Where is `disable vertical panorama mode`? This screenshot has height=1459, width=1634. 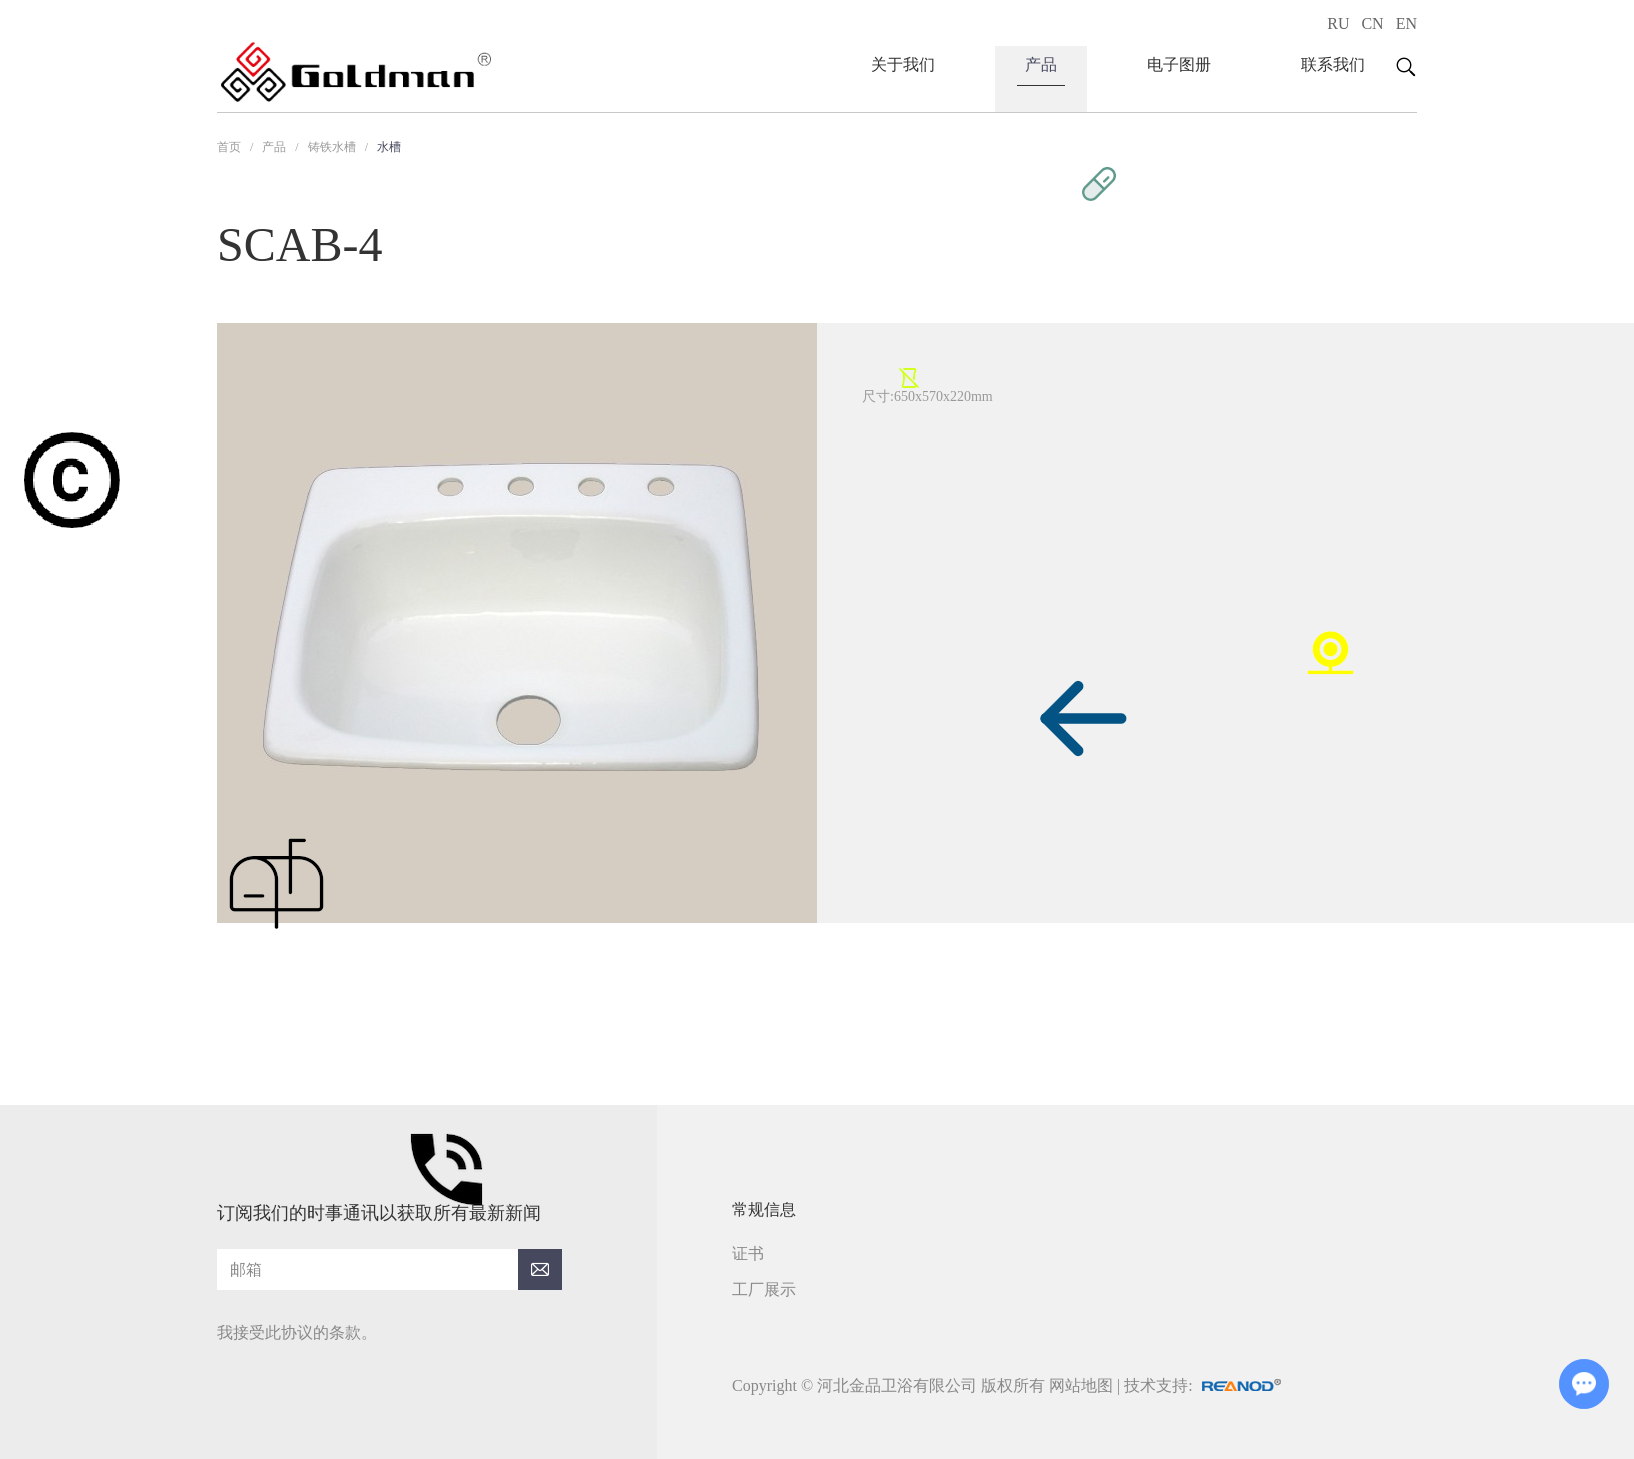 disable vertical panorama mode is located at coordinates (909, 378).